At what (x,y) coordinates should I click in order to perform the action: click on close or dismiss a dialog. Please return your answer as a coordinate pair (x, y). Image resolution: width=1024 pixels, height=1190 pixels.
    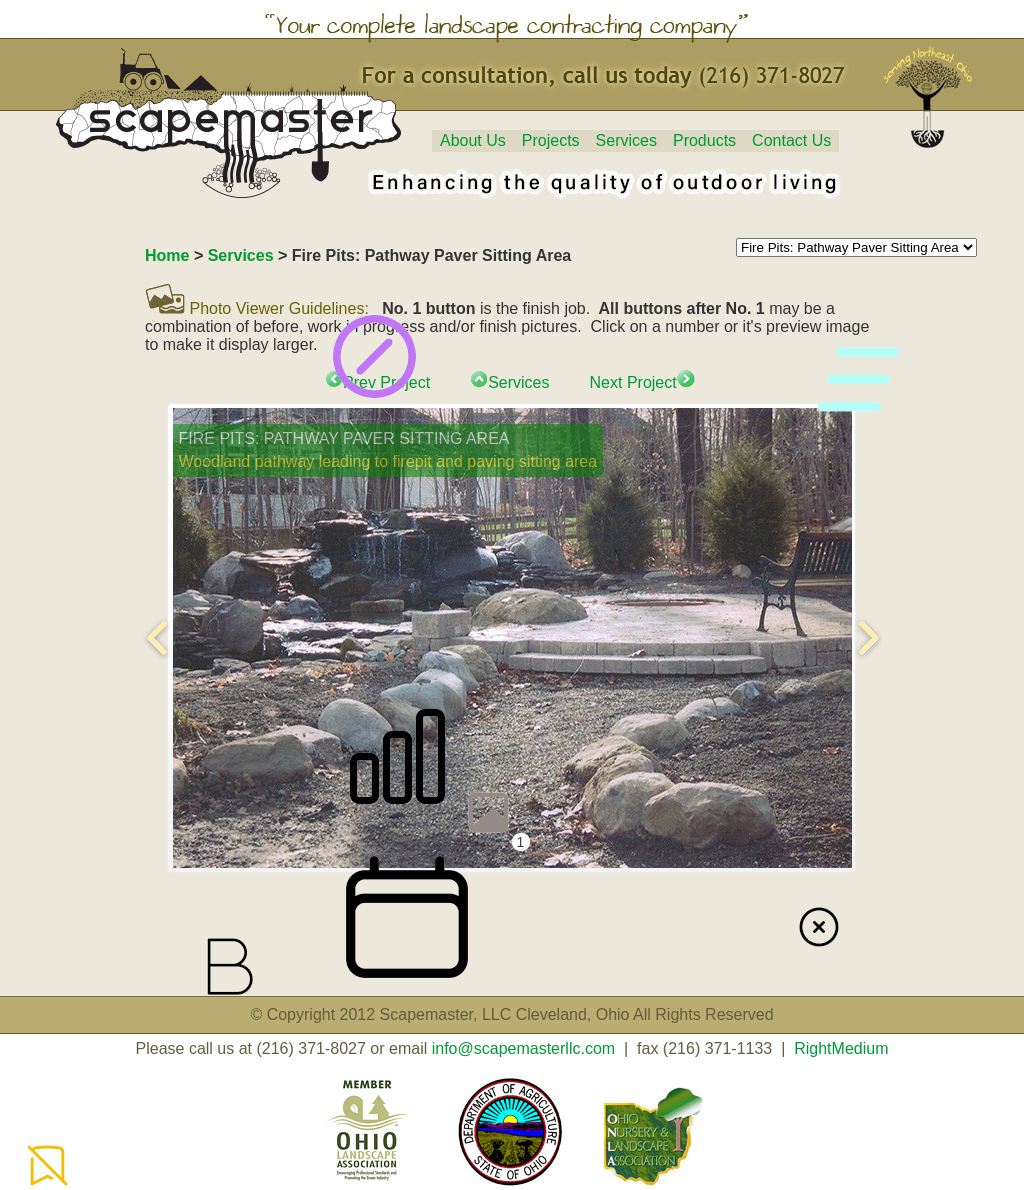
    Looking at the image, I should click on (819, 927).